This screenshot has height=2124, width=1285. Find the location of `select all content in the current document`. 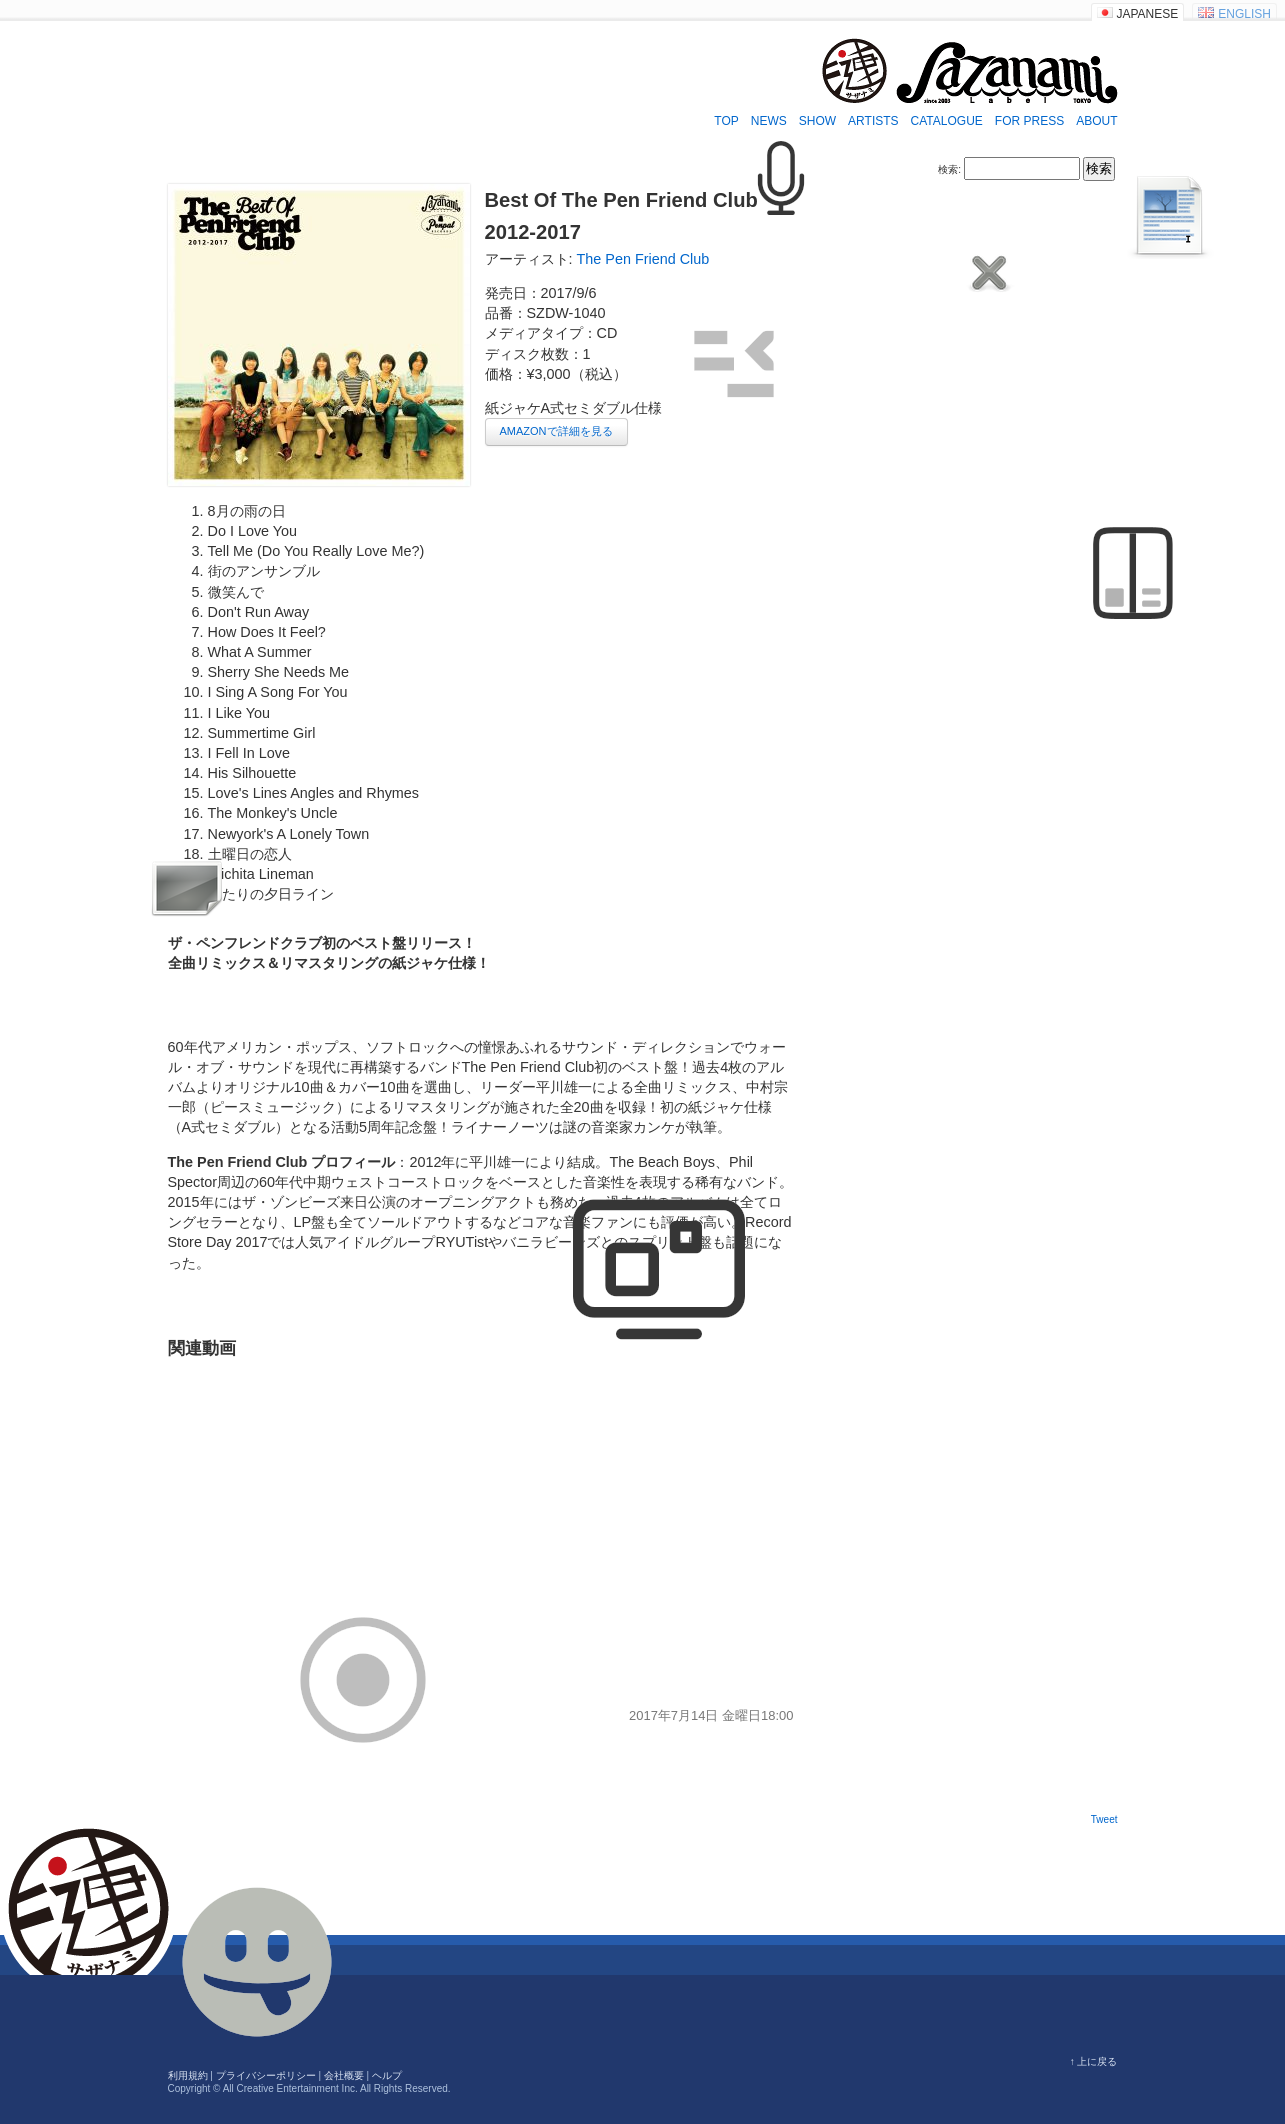

select all content in the current document is located at coordinates (1171, 215).